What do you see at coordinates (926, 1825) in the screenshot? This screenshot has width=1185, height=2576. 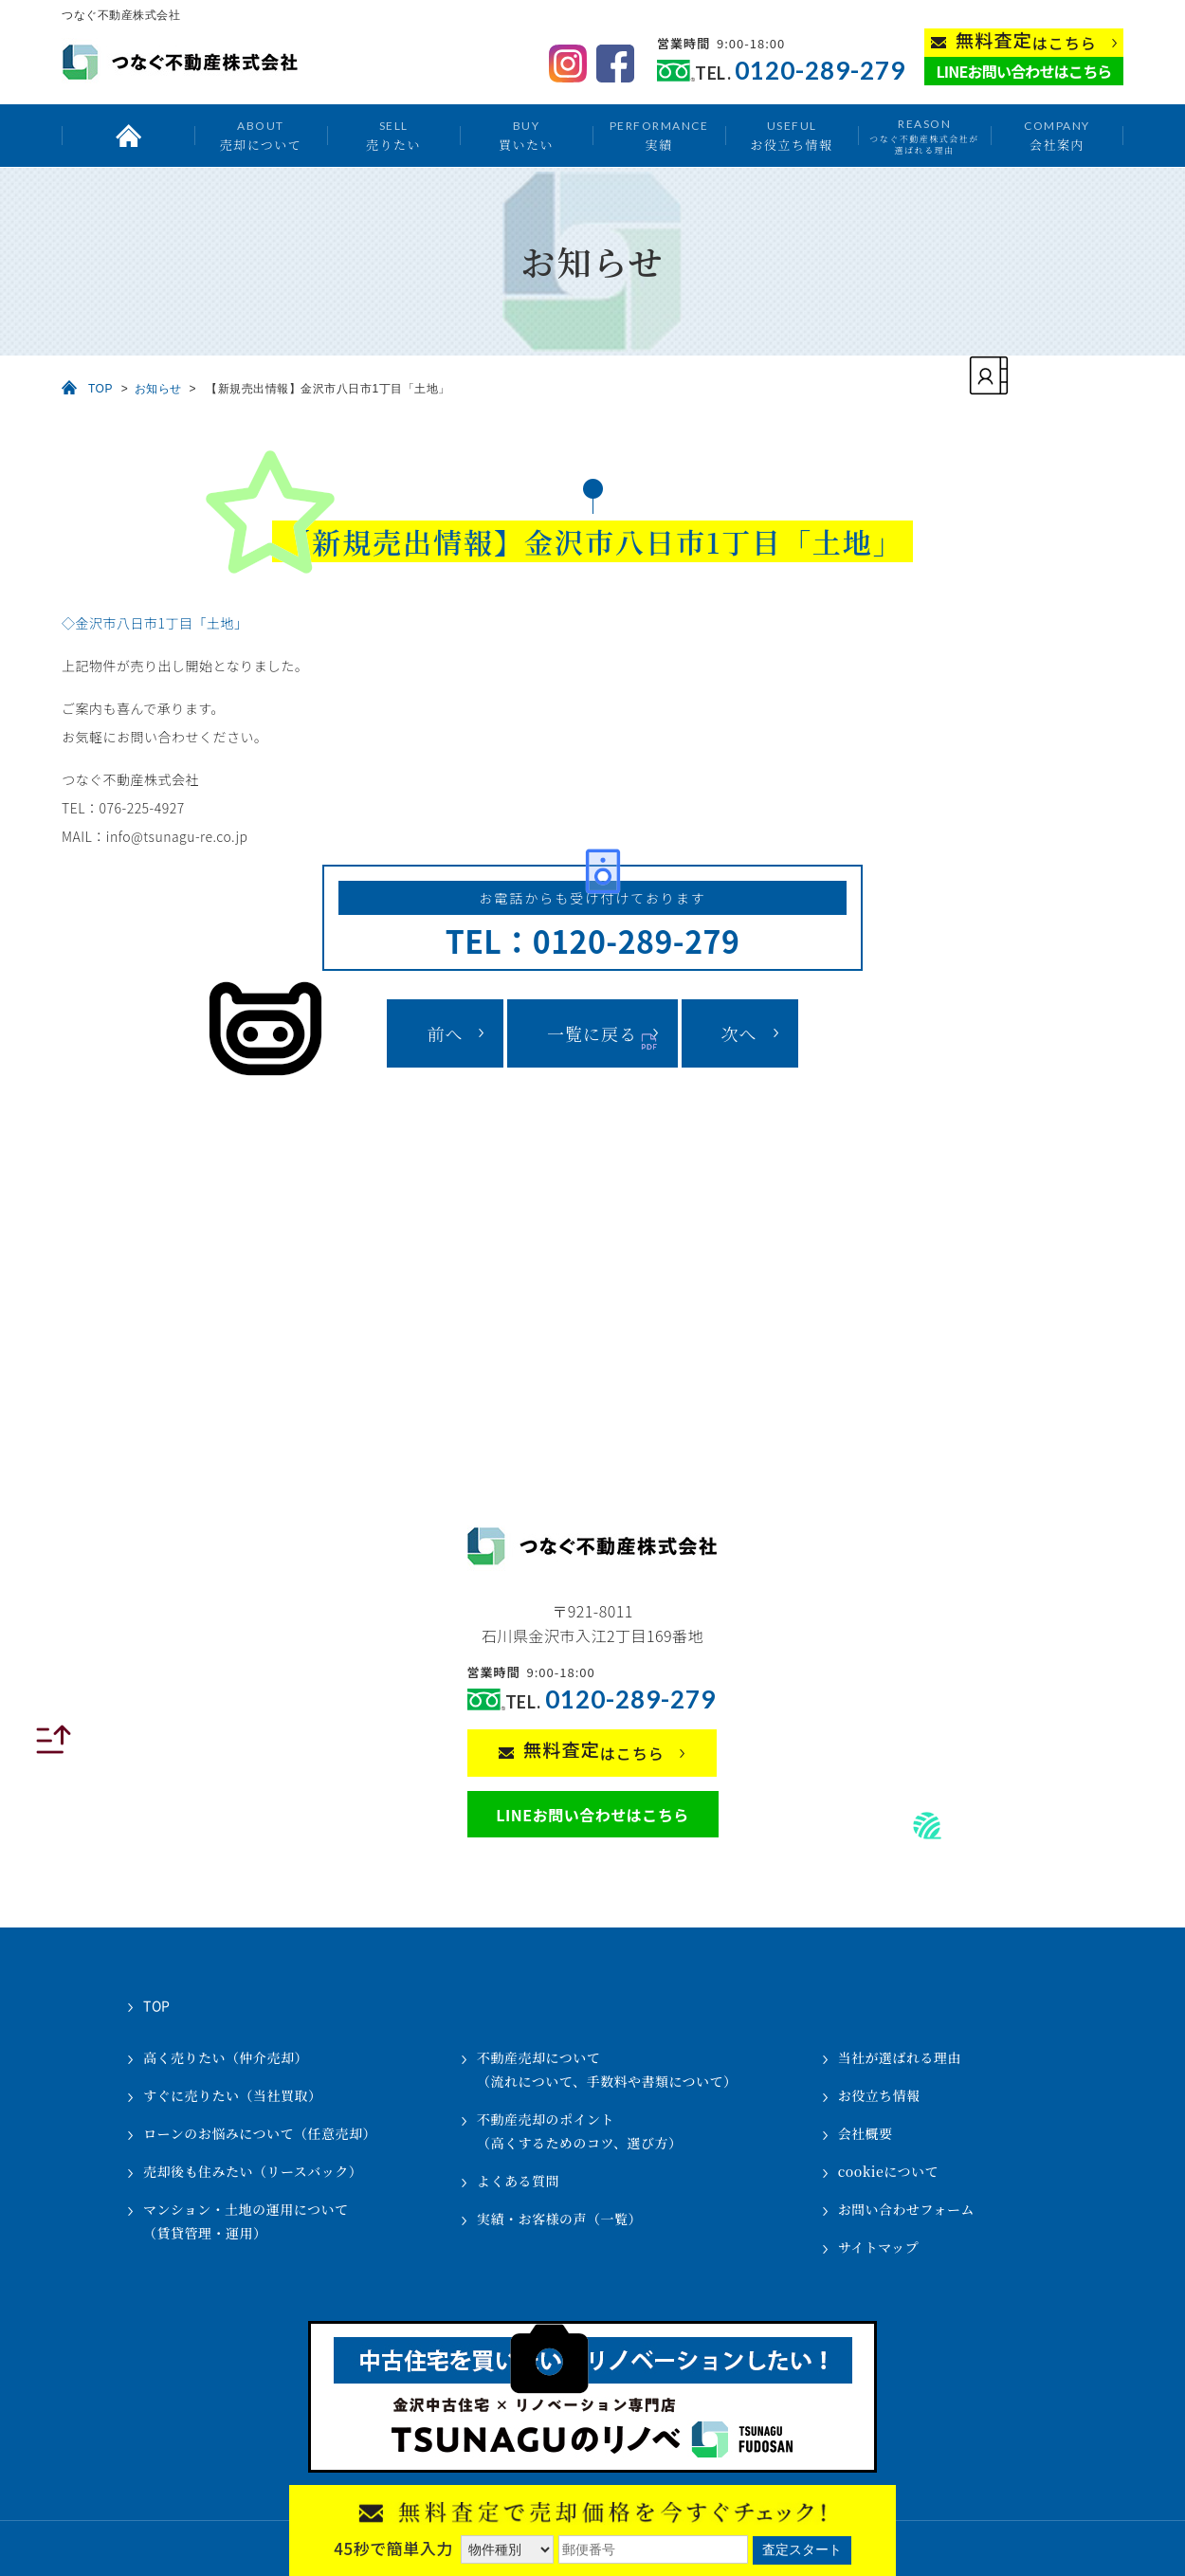 I see `access yarn or knitting-related content` at bounding box center [926, 1825].